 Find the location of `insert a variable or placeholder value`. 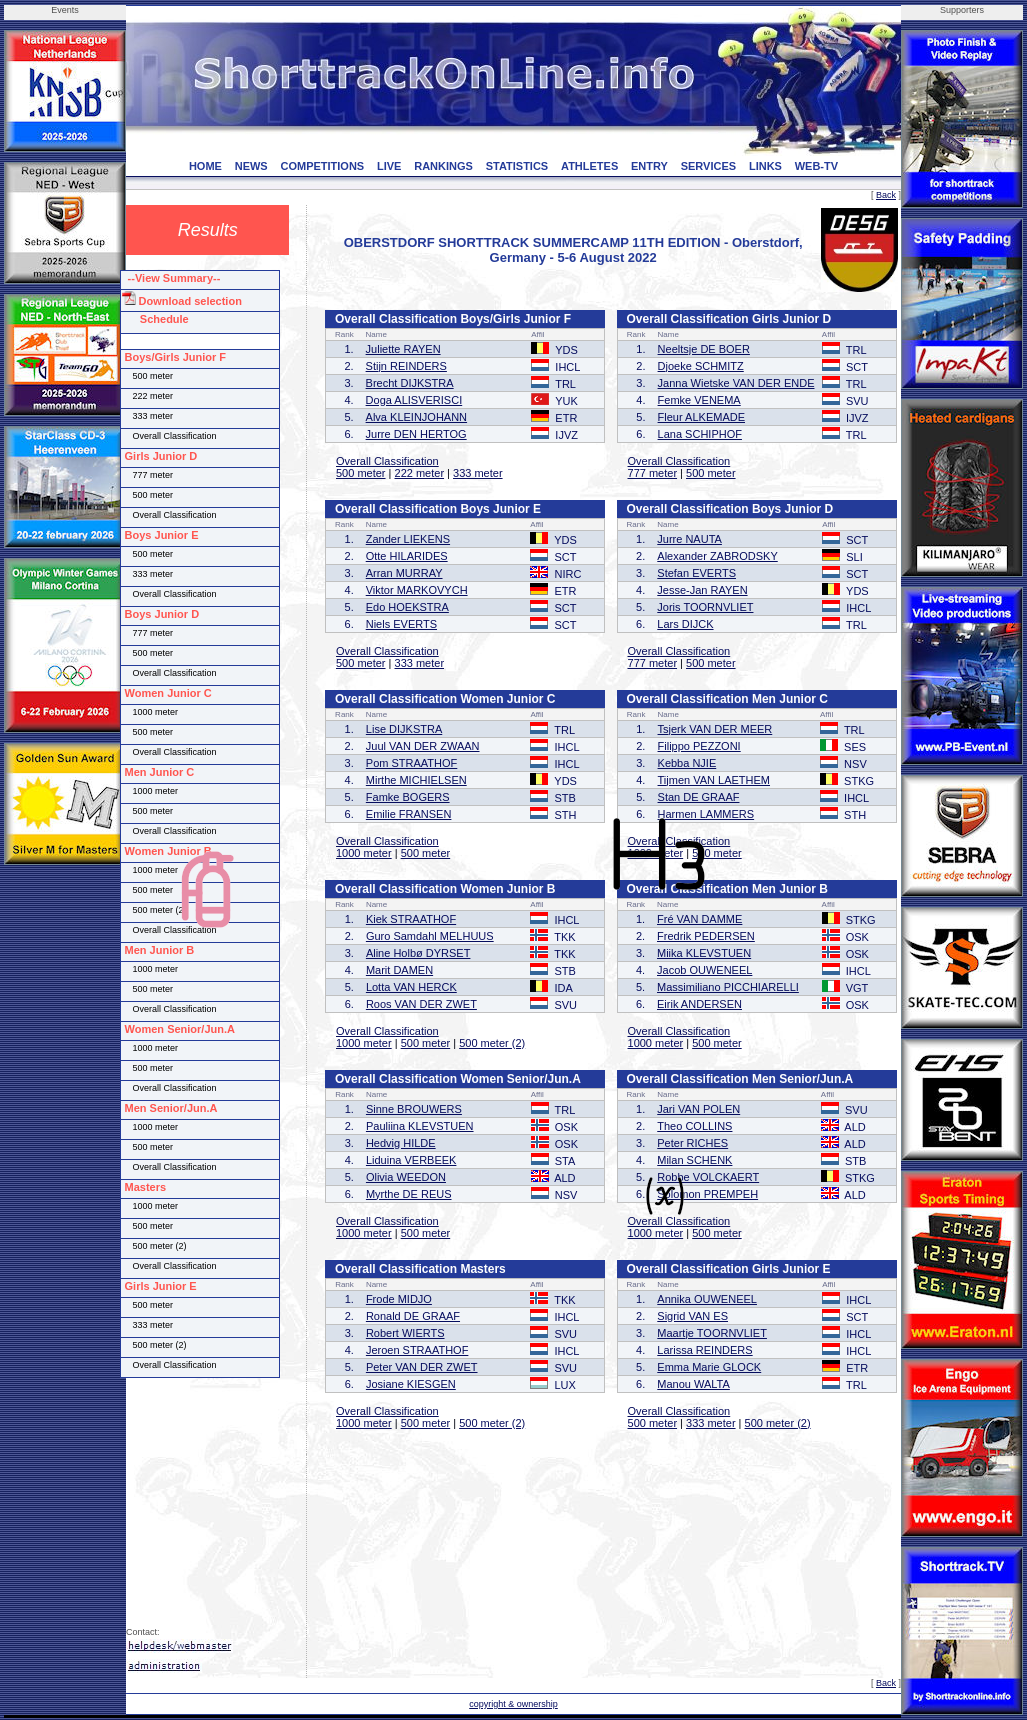

insert a variable or placeholder value is located at coordinates (665, 1196).